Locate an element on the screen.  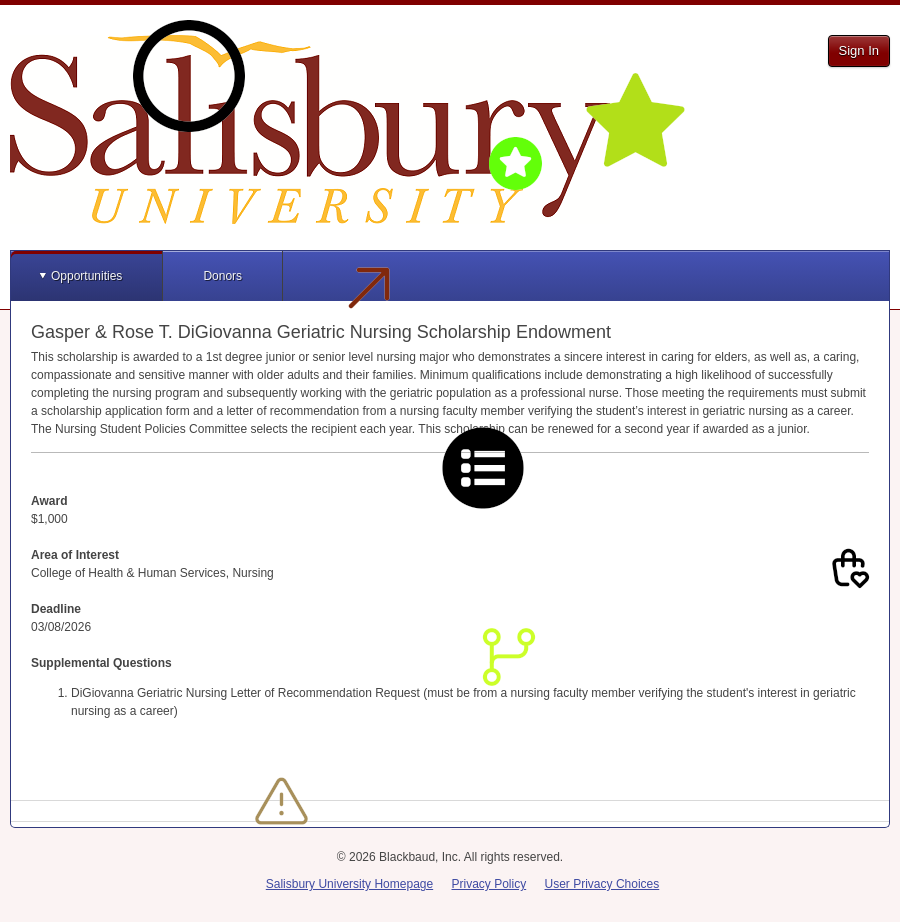
star or favorite an item in your feed is located at coordinates (515, 163).